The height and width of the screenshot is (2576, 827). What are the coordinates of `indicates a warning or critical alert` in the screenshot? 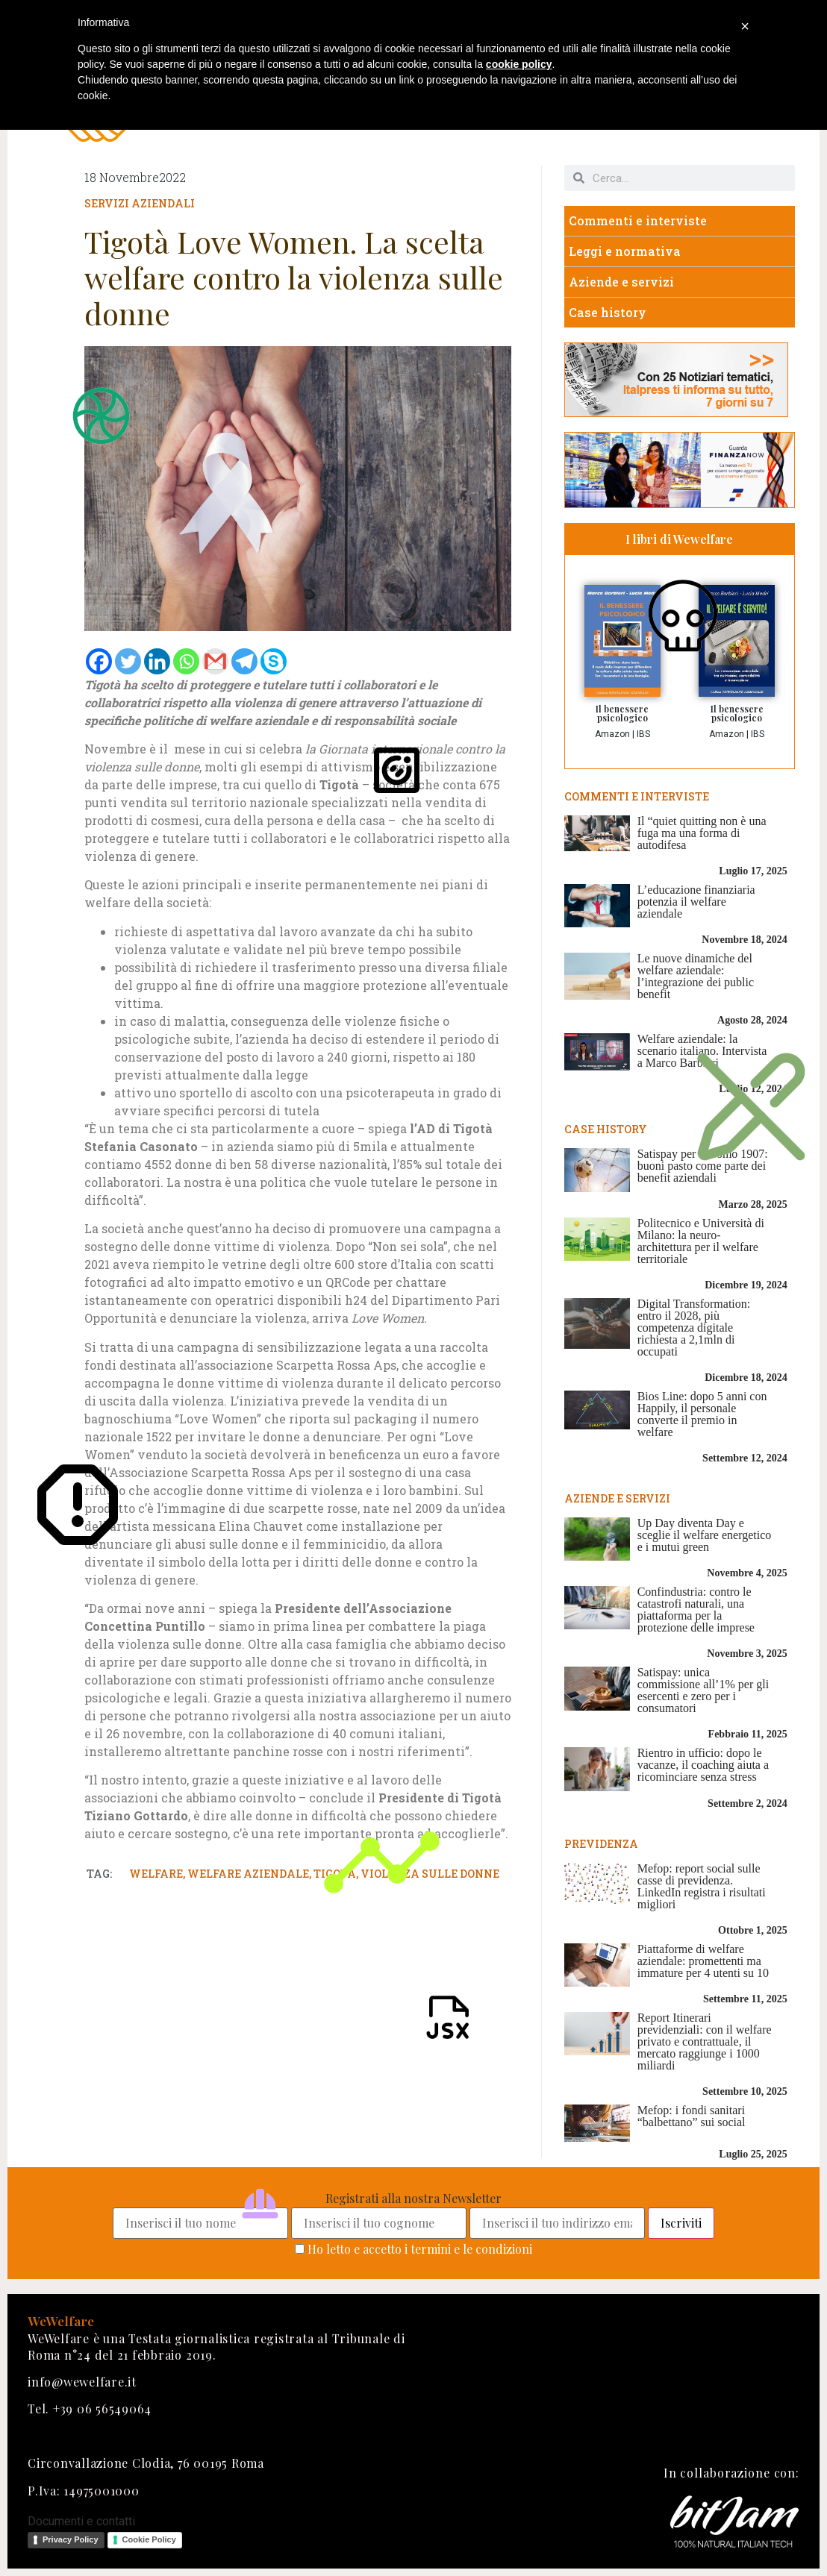 It's located at (78, 1505).